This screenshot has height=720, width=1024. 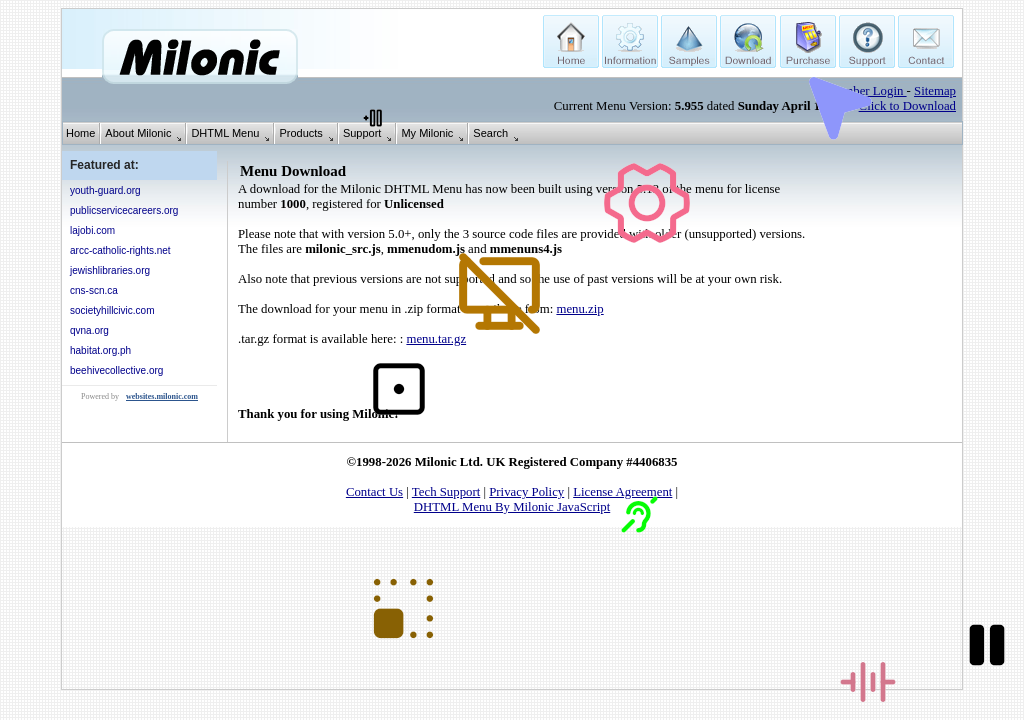 What do you see at coordinates (639, 514) in the screenshot?
I see `indicates hearing accessibility options` at bounding box center [639, 514].